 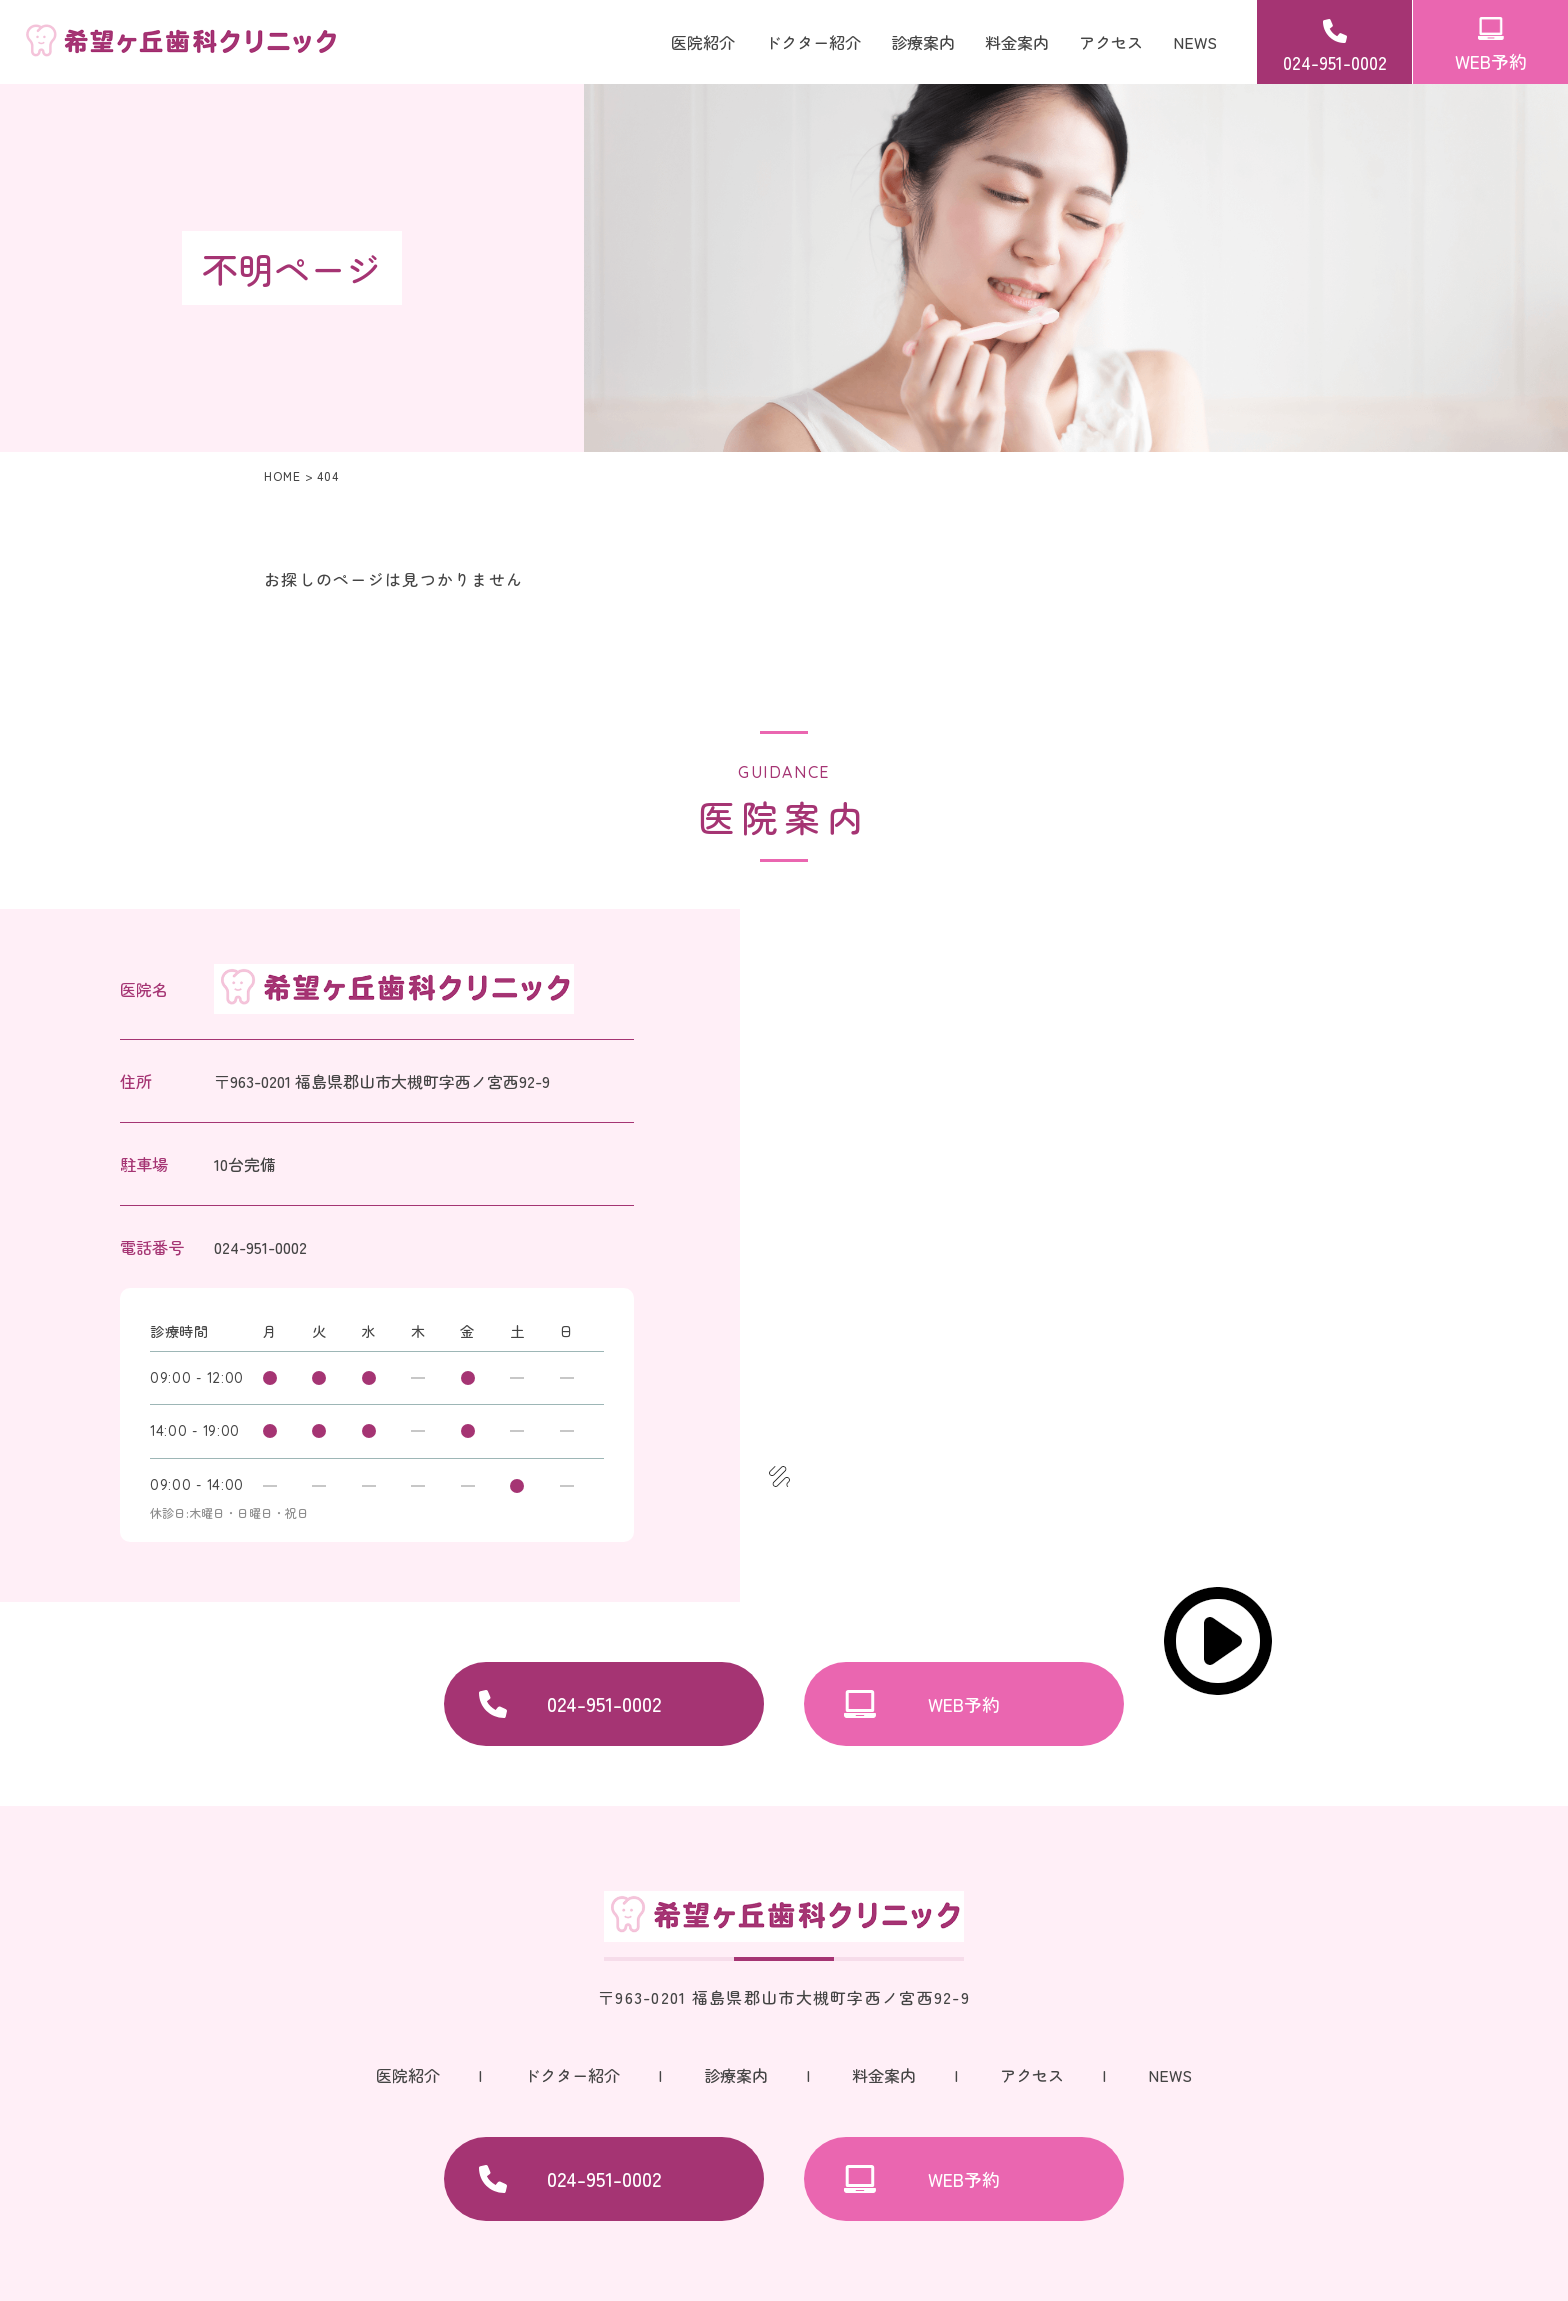 What do you see at coordinates (779, 1476) in the screenshot?
I see `access freehand drawing or annotation tools` at bounding box center [779, 1476].